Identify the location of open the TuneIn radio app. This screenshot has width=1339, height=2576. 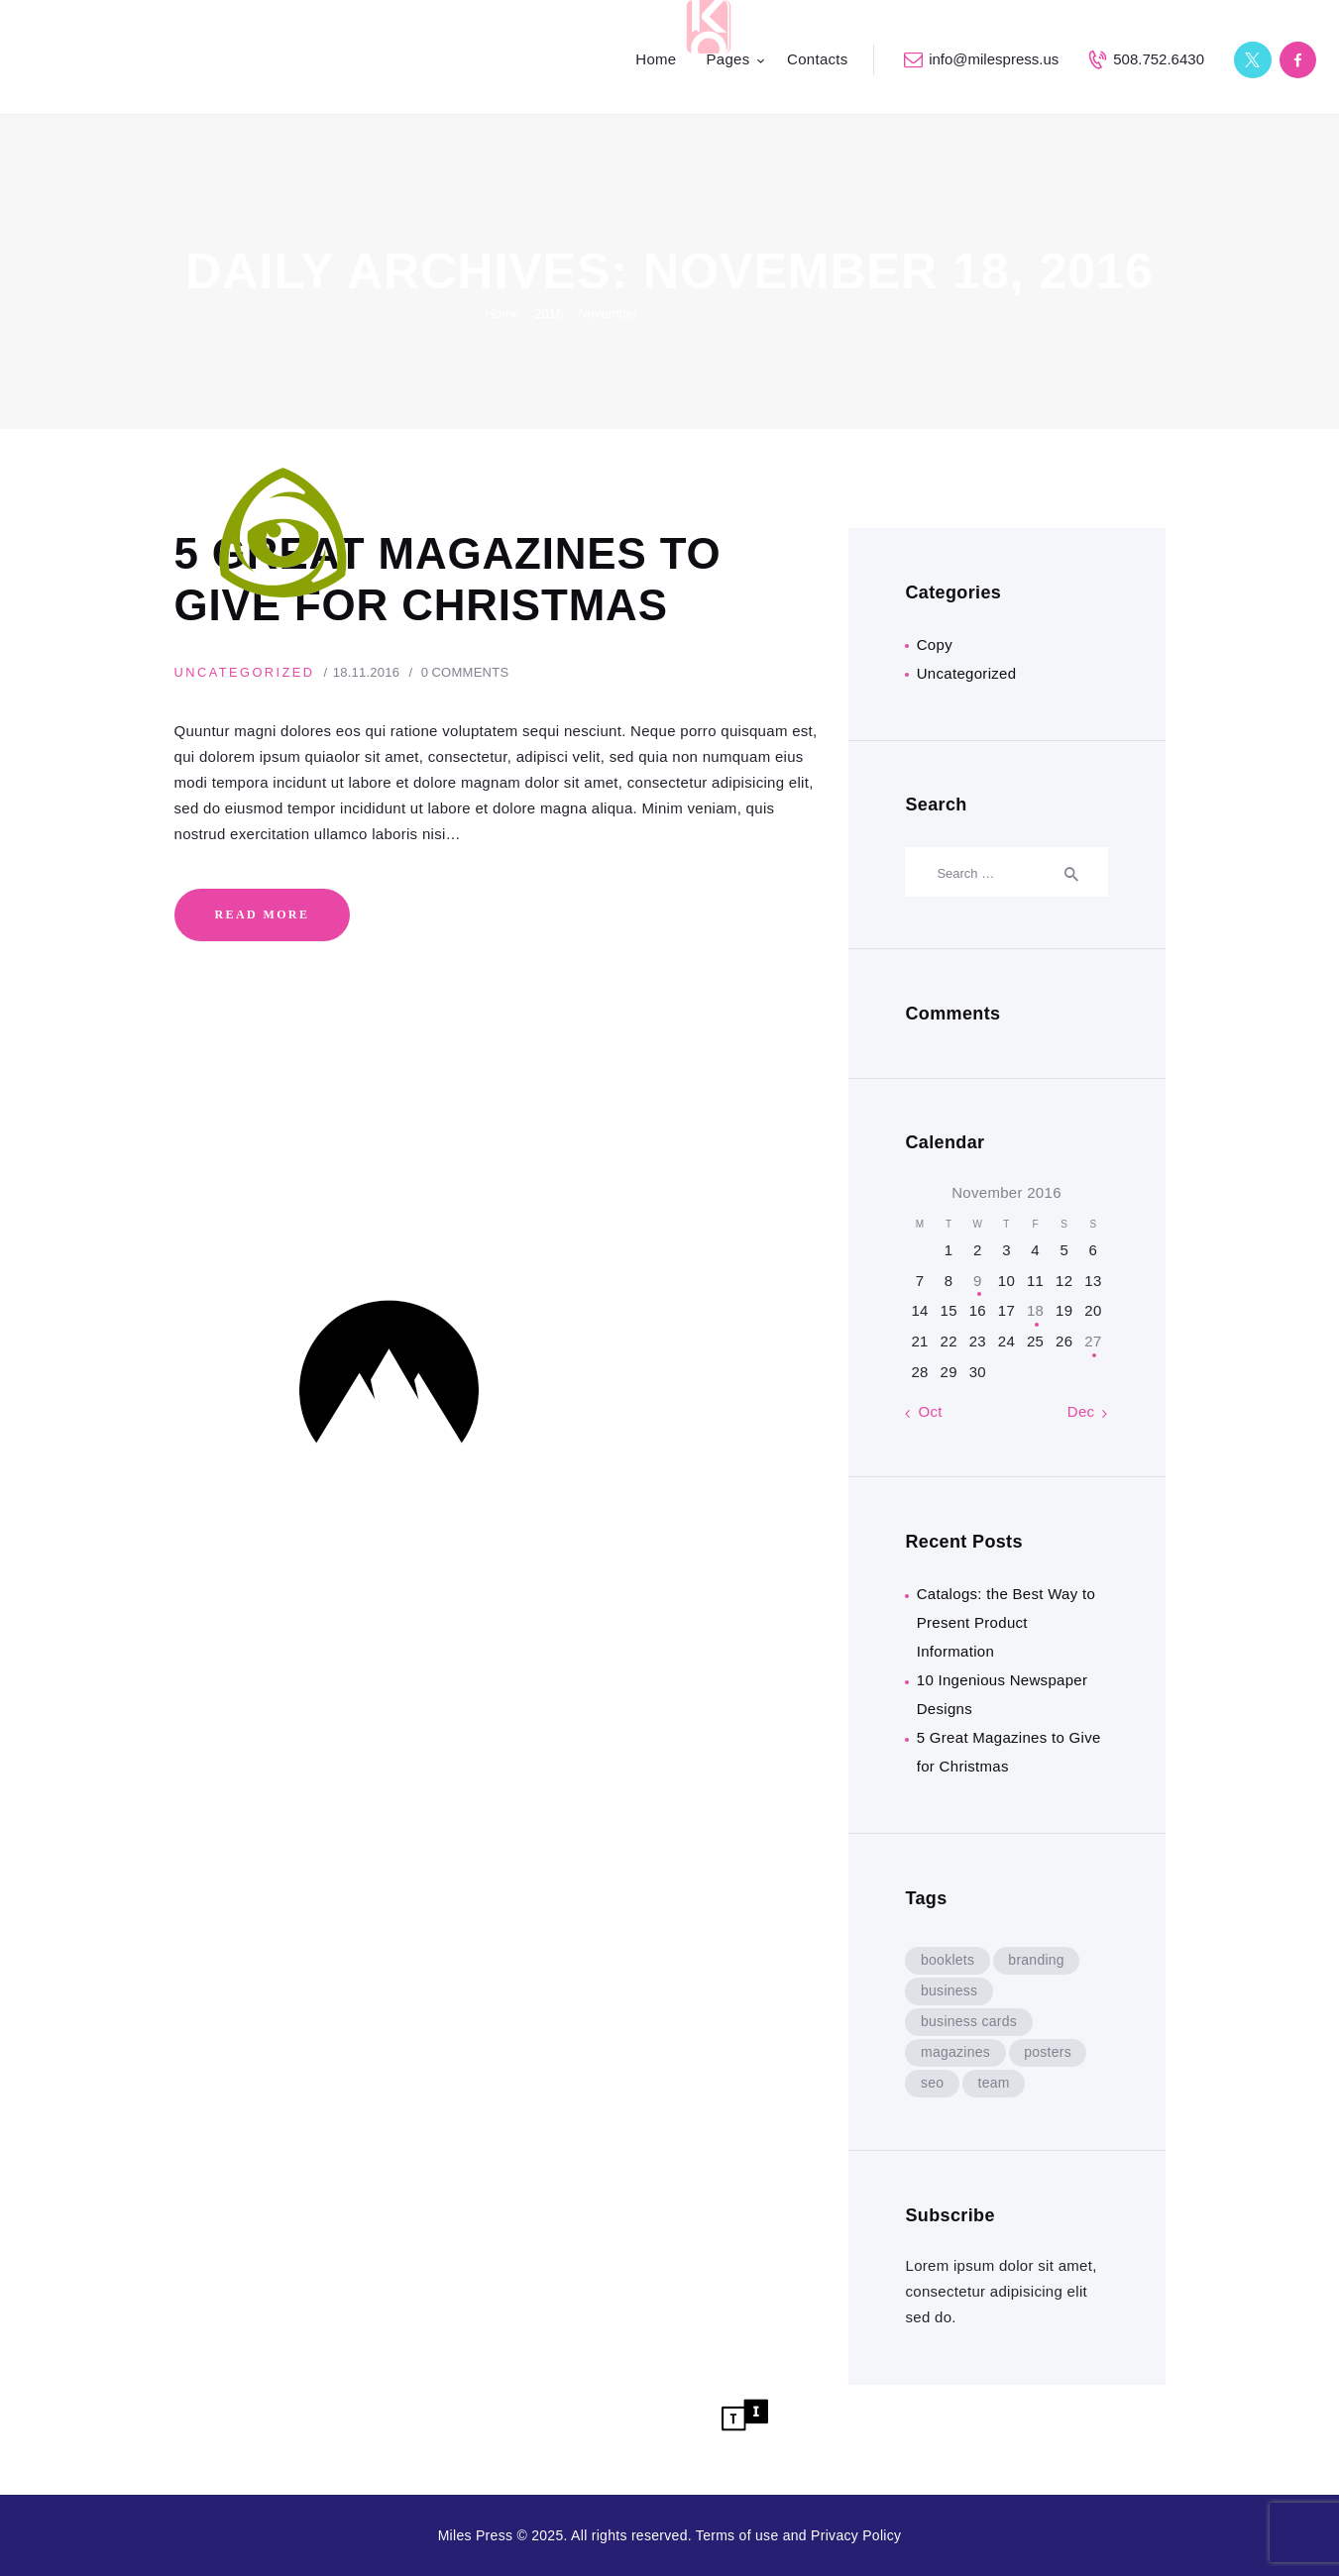
(744, 2415).